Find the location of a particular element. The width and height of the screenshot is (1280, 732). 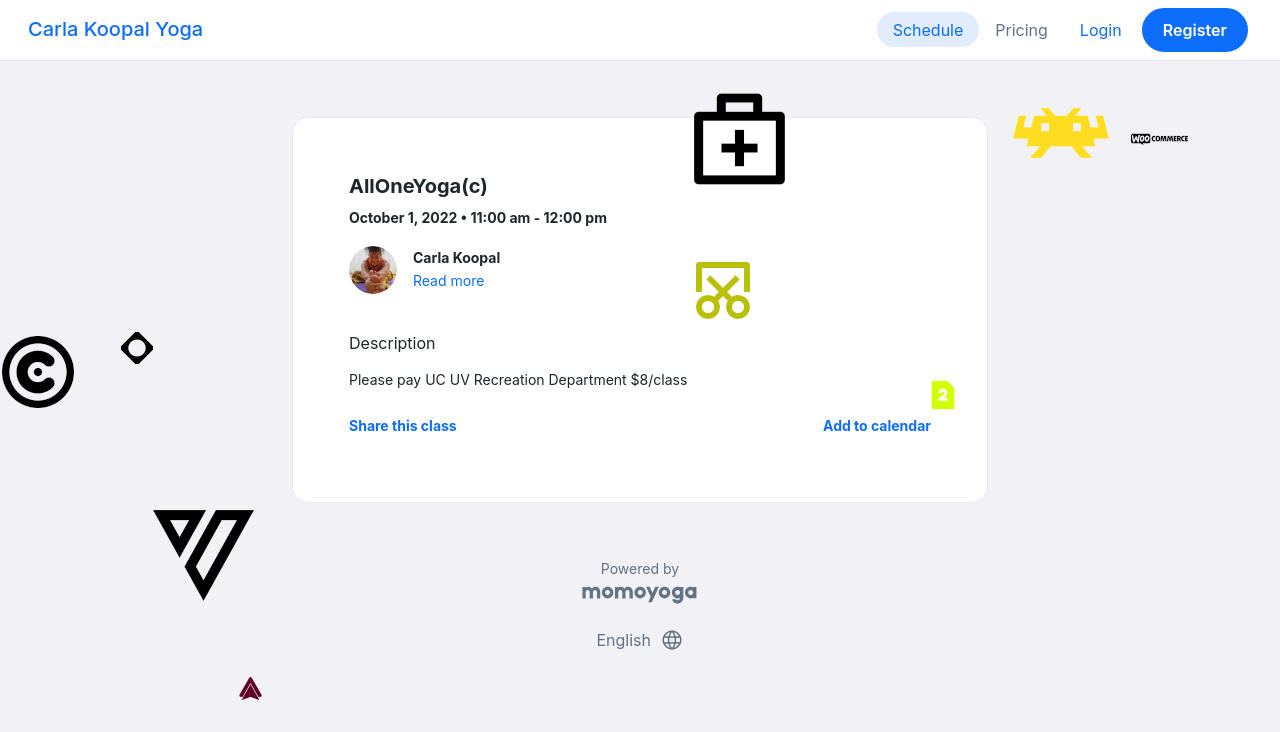

cloudsmith logo is located at coordinates (137, 348).